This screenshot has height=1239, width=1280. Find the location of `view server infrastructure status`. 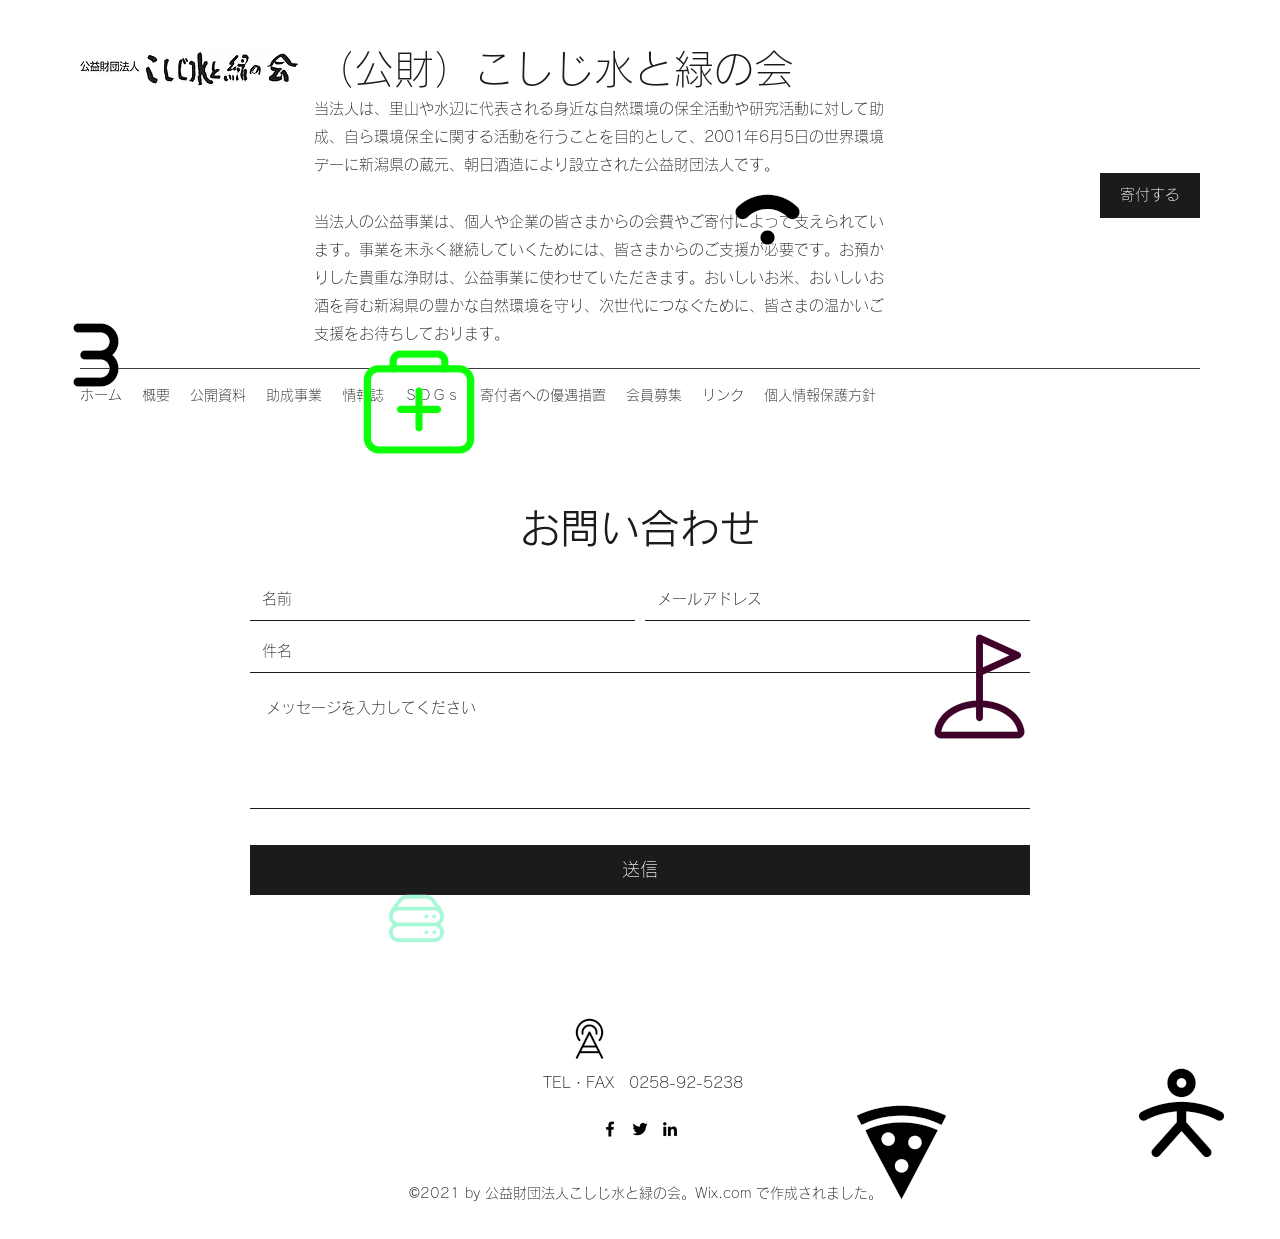

view server infrastructure status is located at coordinates (416, 918).